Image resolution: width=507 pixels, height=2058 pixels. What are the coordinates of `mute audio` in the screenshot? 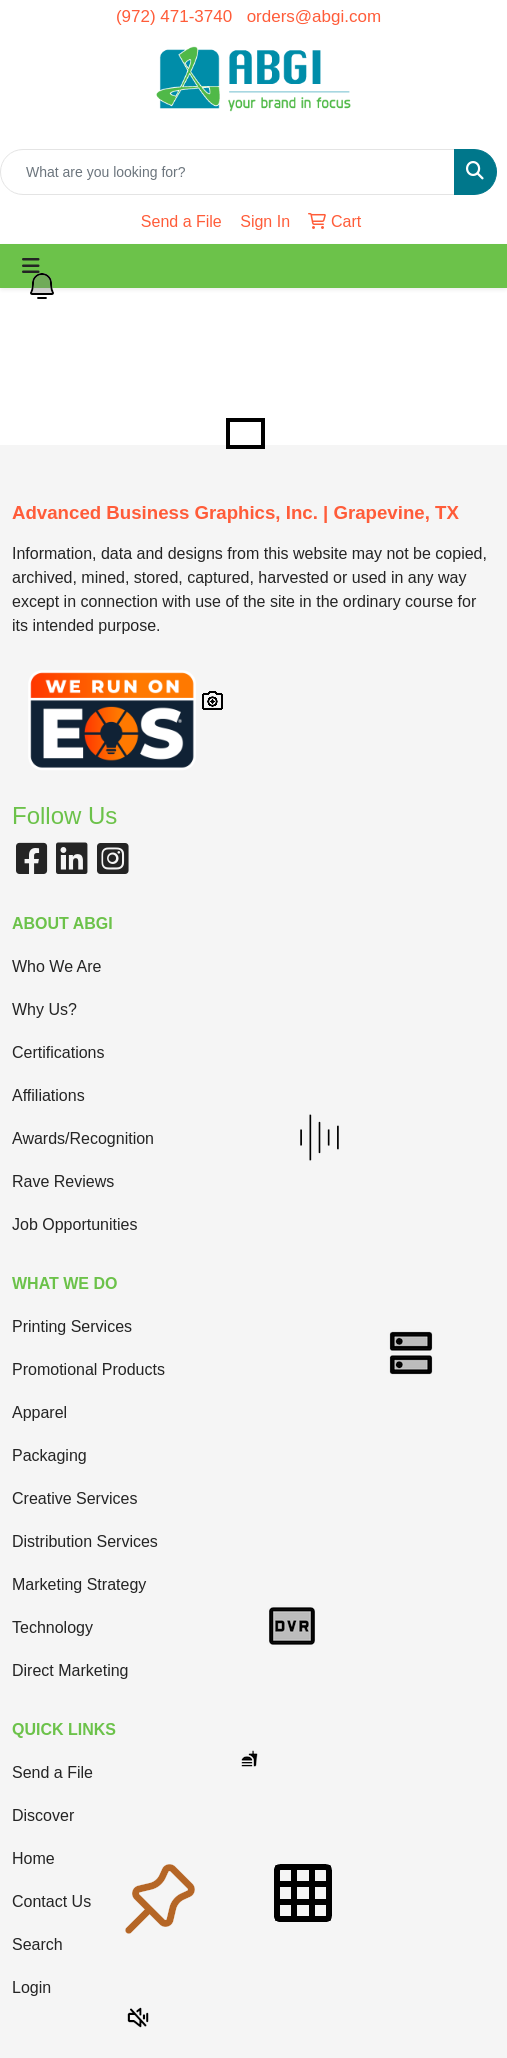 It's located at (137, 2017).